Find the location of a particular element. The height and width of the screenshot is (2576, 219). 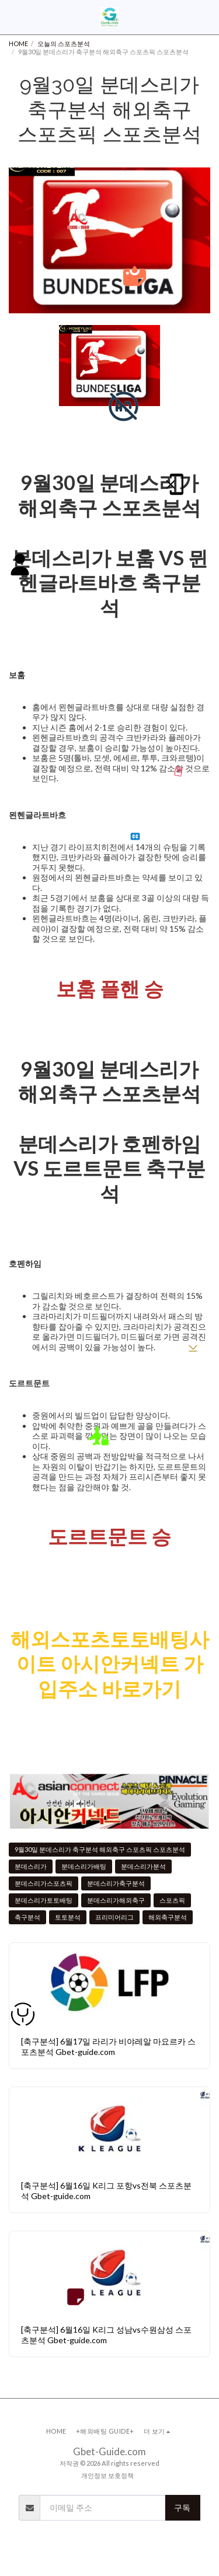

add a new sticky note is located at coordinates (75, 2297).